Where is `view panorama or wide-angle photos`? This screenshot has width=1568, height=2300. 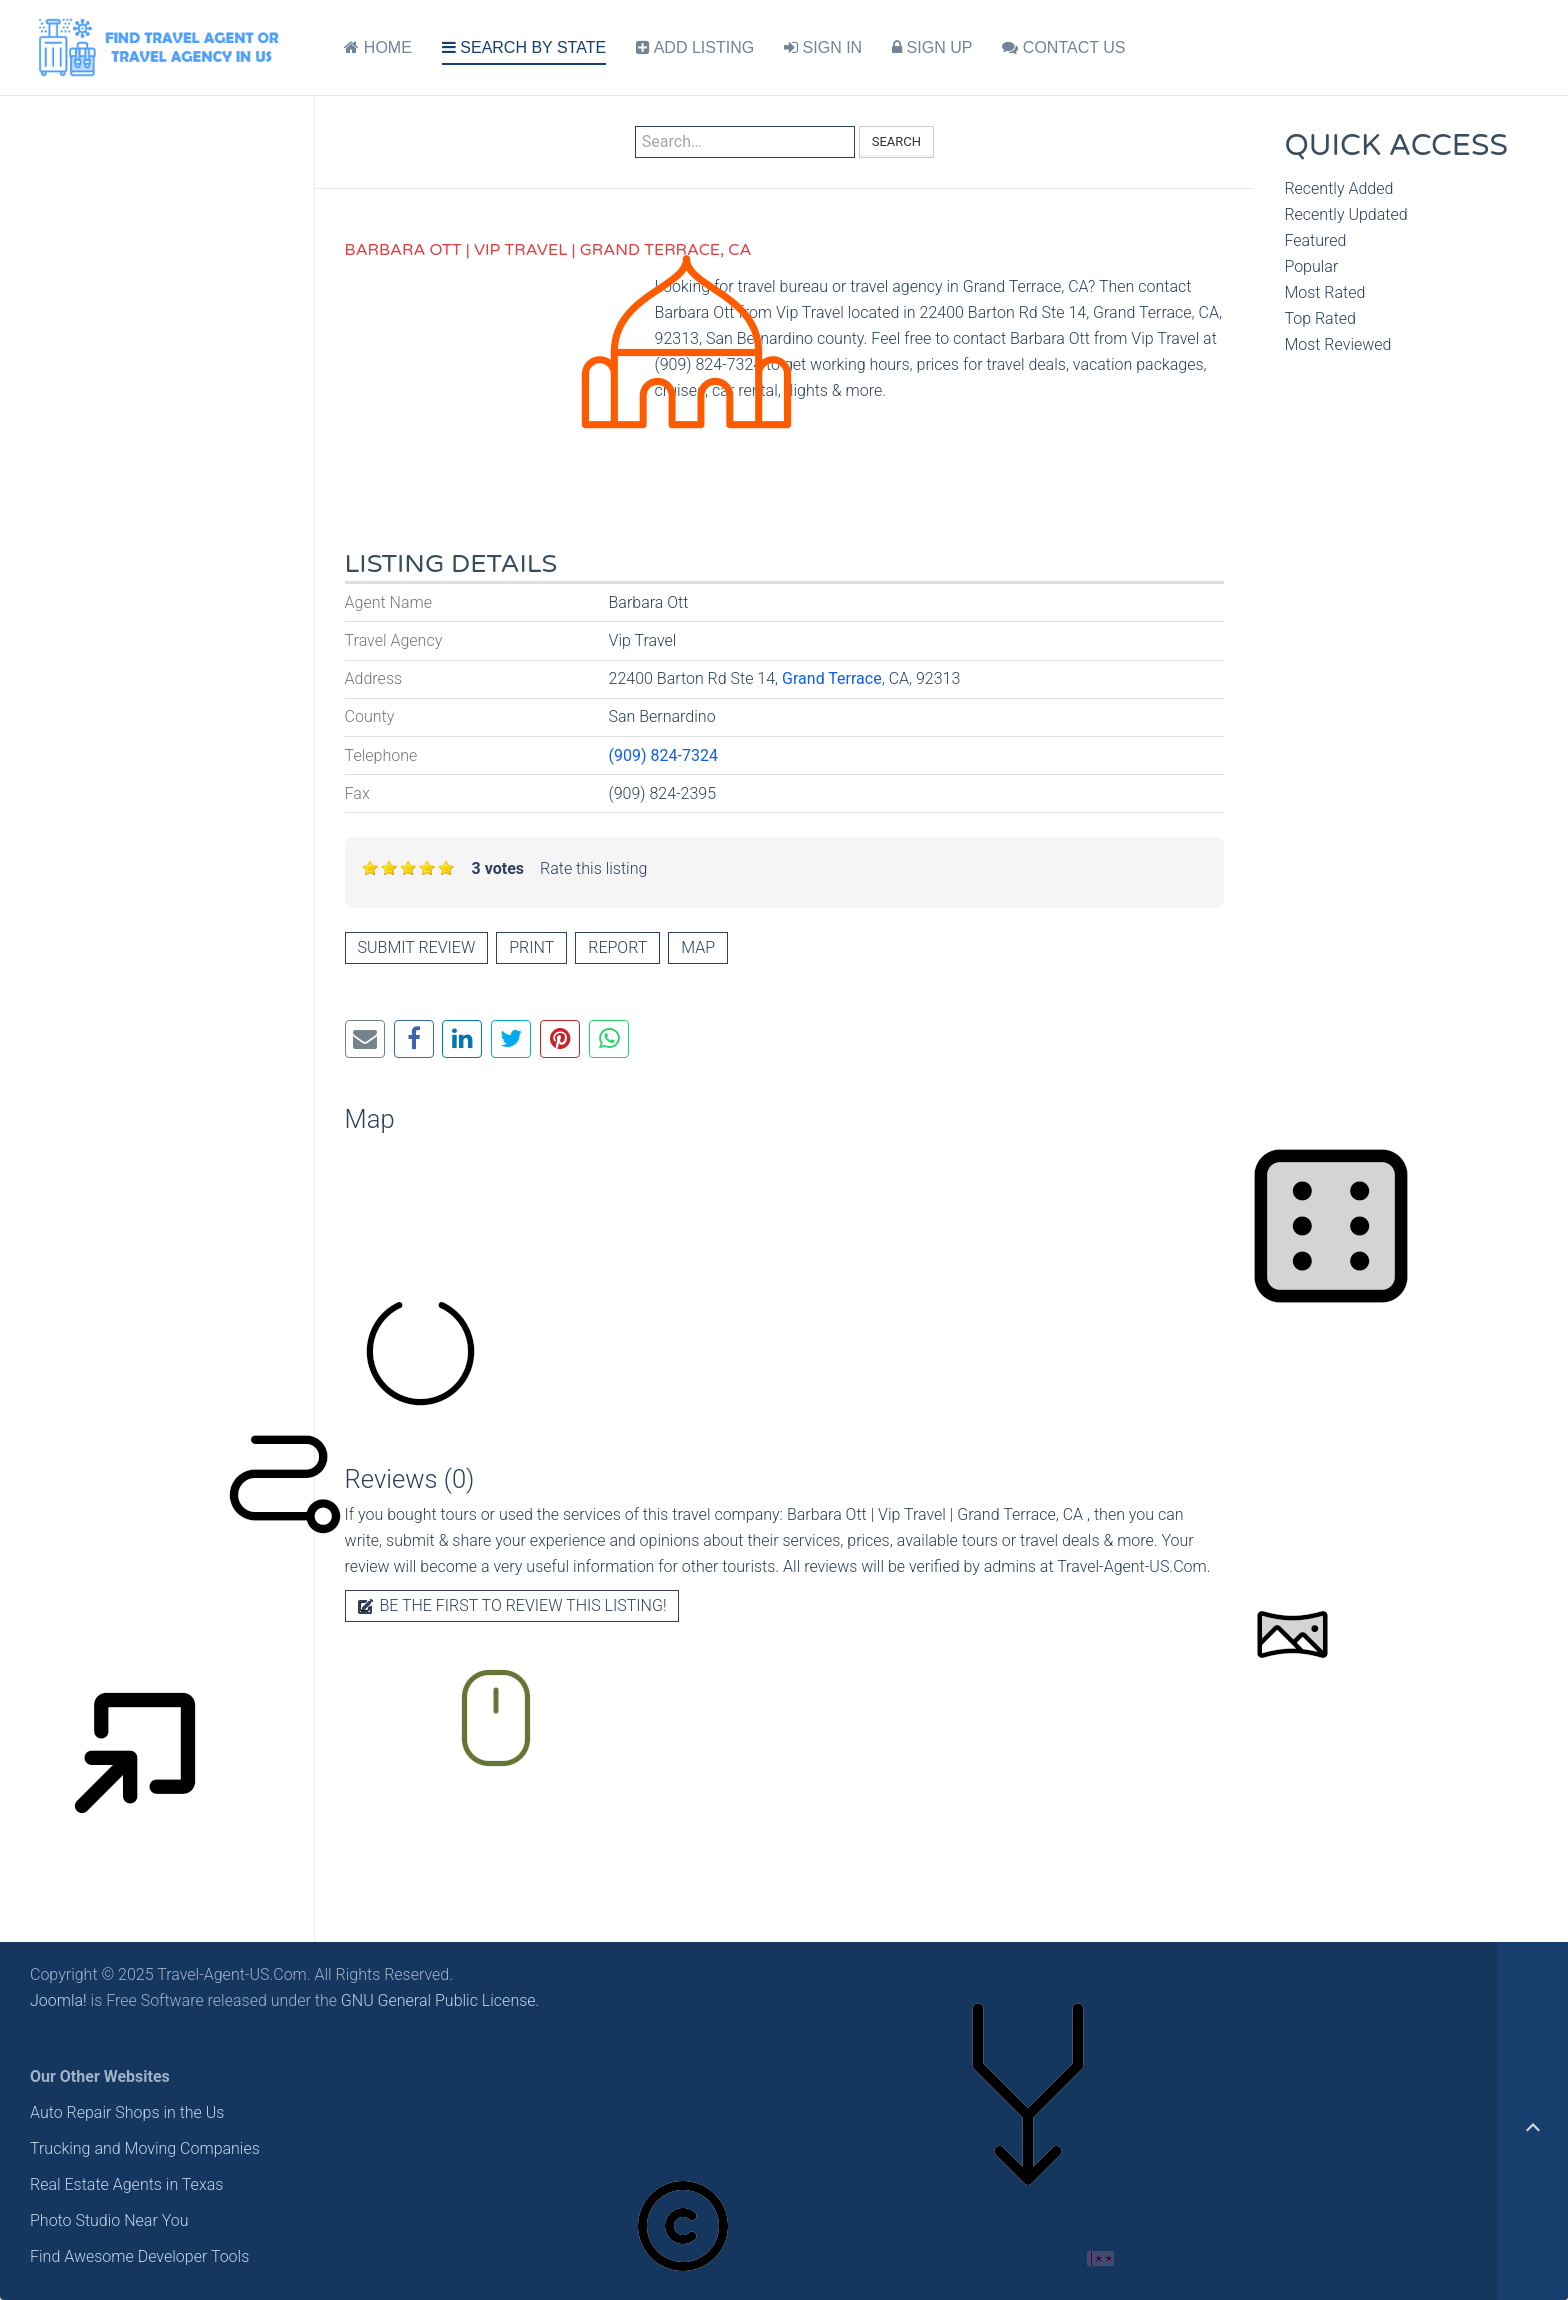
view panorama or wide-angle photos is located at coordinates (1292, 1634).